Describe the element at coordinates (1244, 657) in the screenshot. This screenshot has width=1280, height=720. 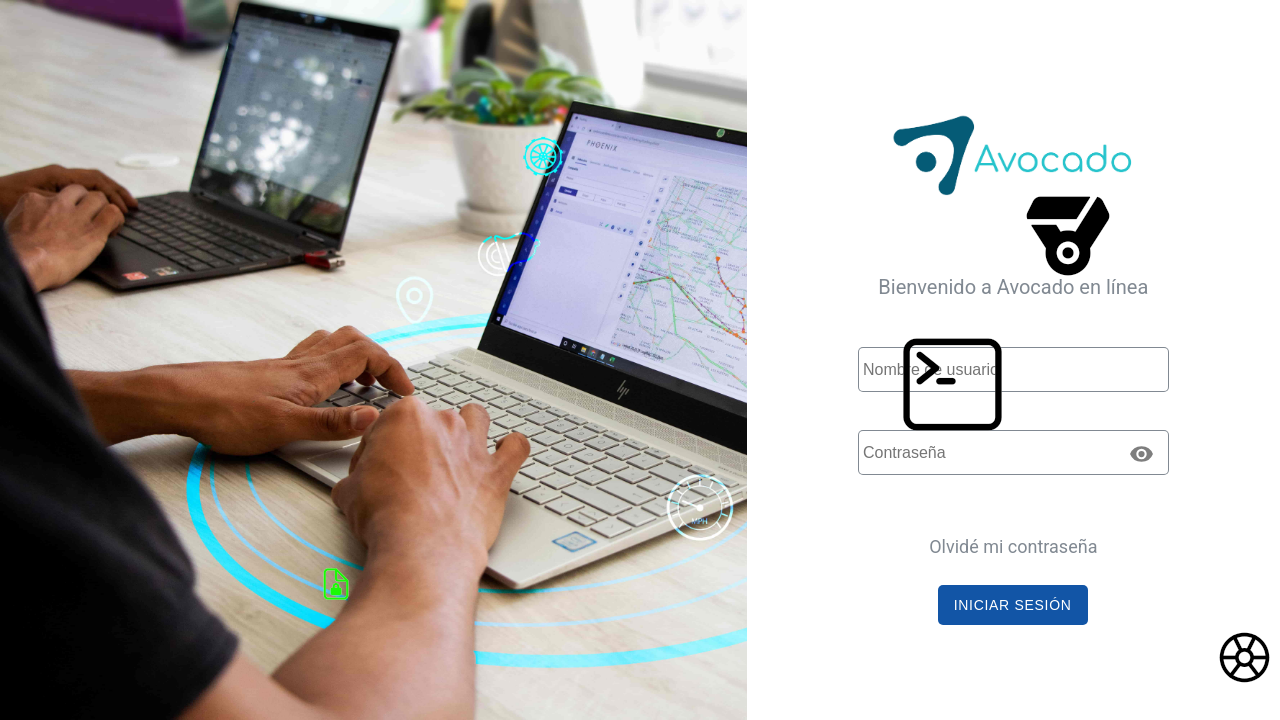
I see `indicates nuclear or radioactive content` at that location.